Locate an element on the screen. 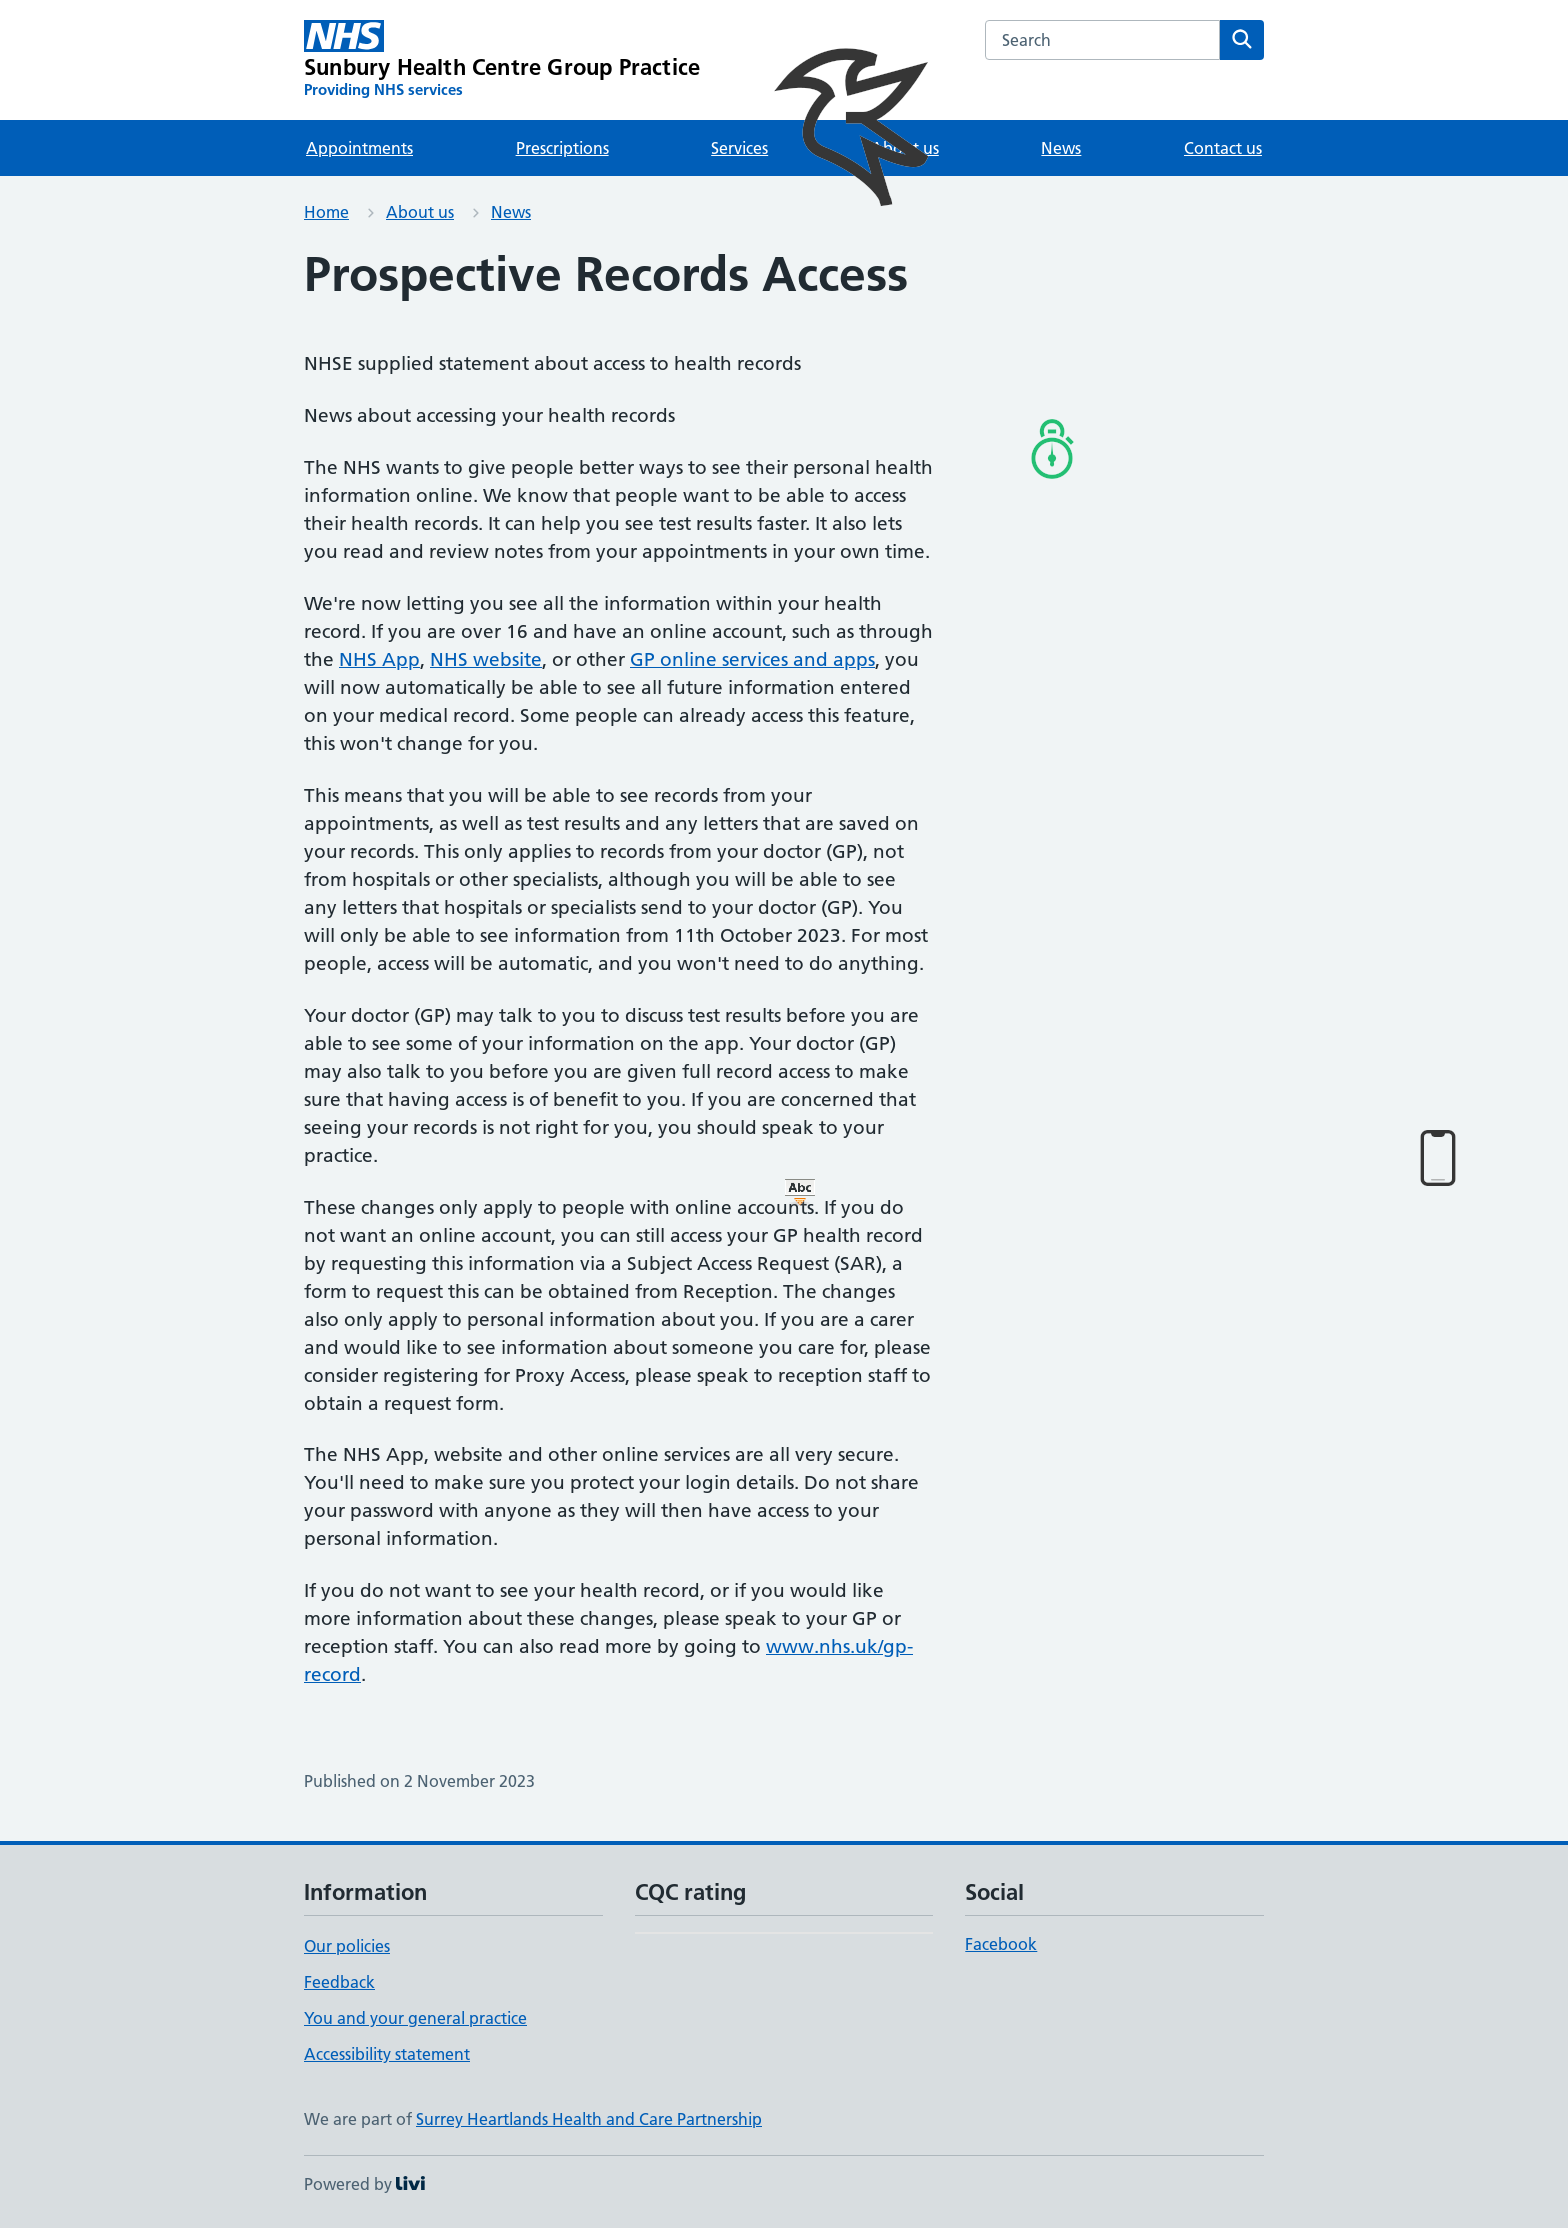 Image resolution: width=1568 pixels, height=2228 pixels. indicates mobile device or smartphone is located at coordinates (1438, 1158).